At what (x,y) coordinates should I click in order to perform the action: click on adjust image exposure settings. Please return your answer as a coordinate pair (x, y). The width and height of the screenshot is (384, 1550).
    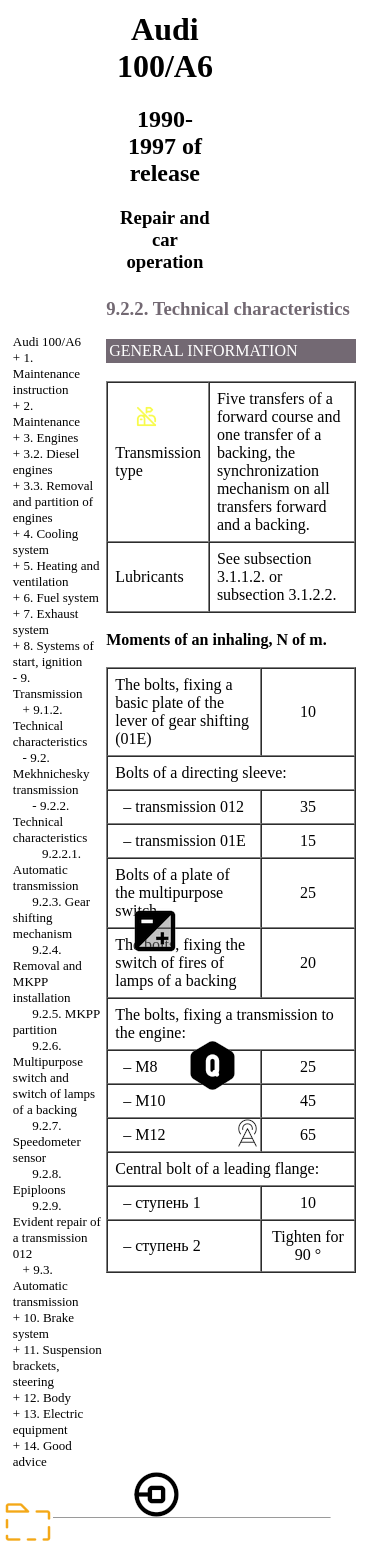
    Looking at the image, I should click on (155, 931).